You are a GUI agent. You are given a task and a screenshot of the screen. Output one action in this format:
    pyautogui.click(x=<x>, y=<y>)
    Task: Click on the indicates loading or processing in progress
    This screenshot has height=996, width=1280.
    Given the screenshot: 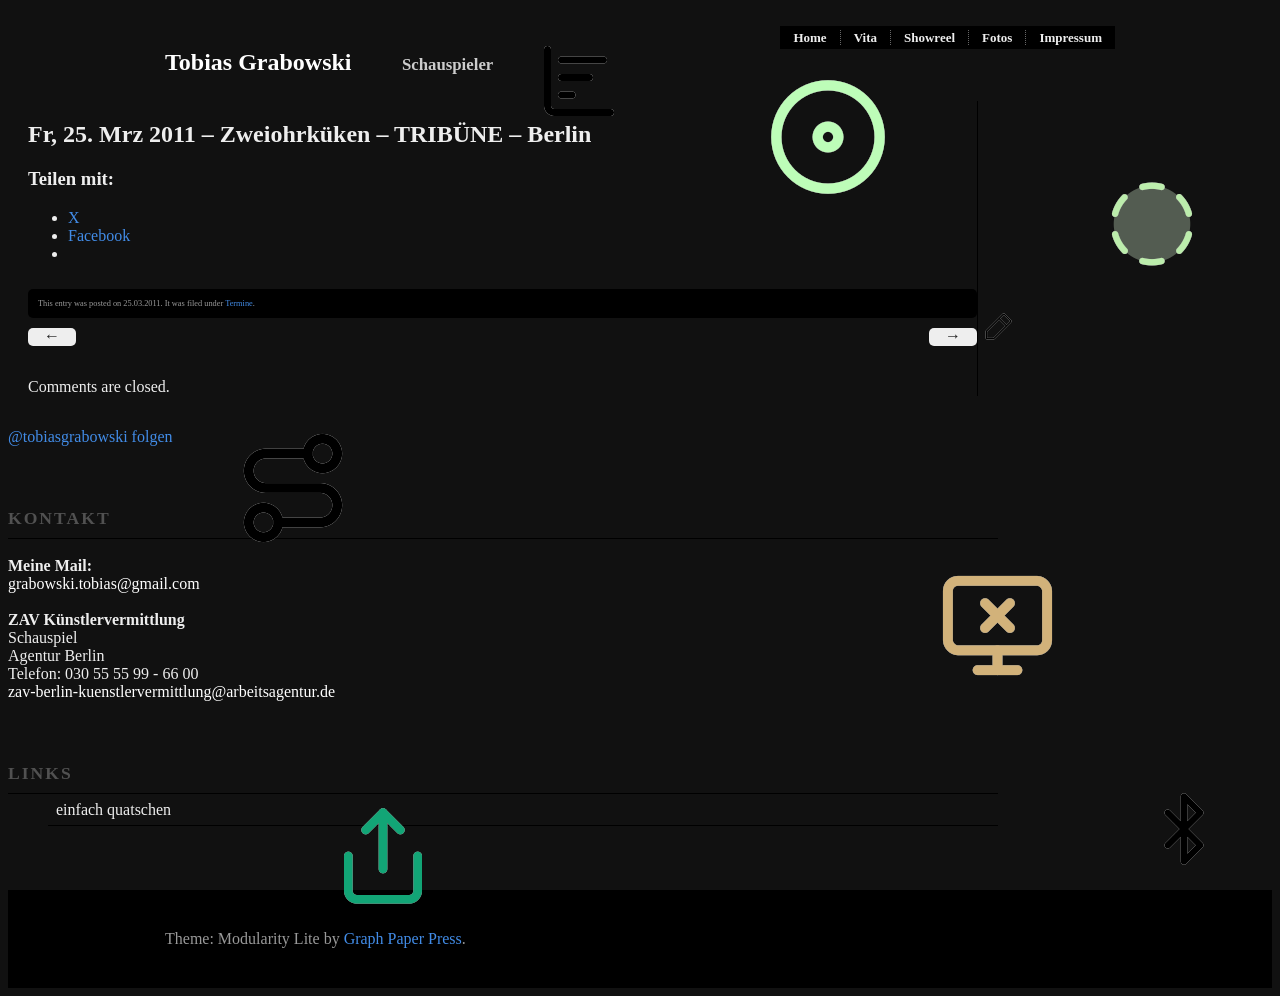 What is the action you would take?
    pyautogui.click(x=1152, y=224)
    